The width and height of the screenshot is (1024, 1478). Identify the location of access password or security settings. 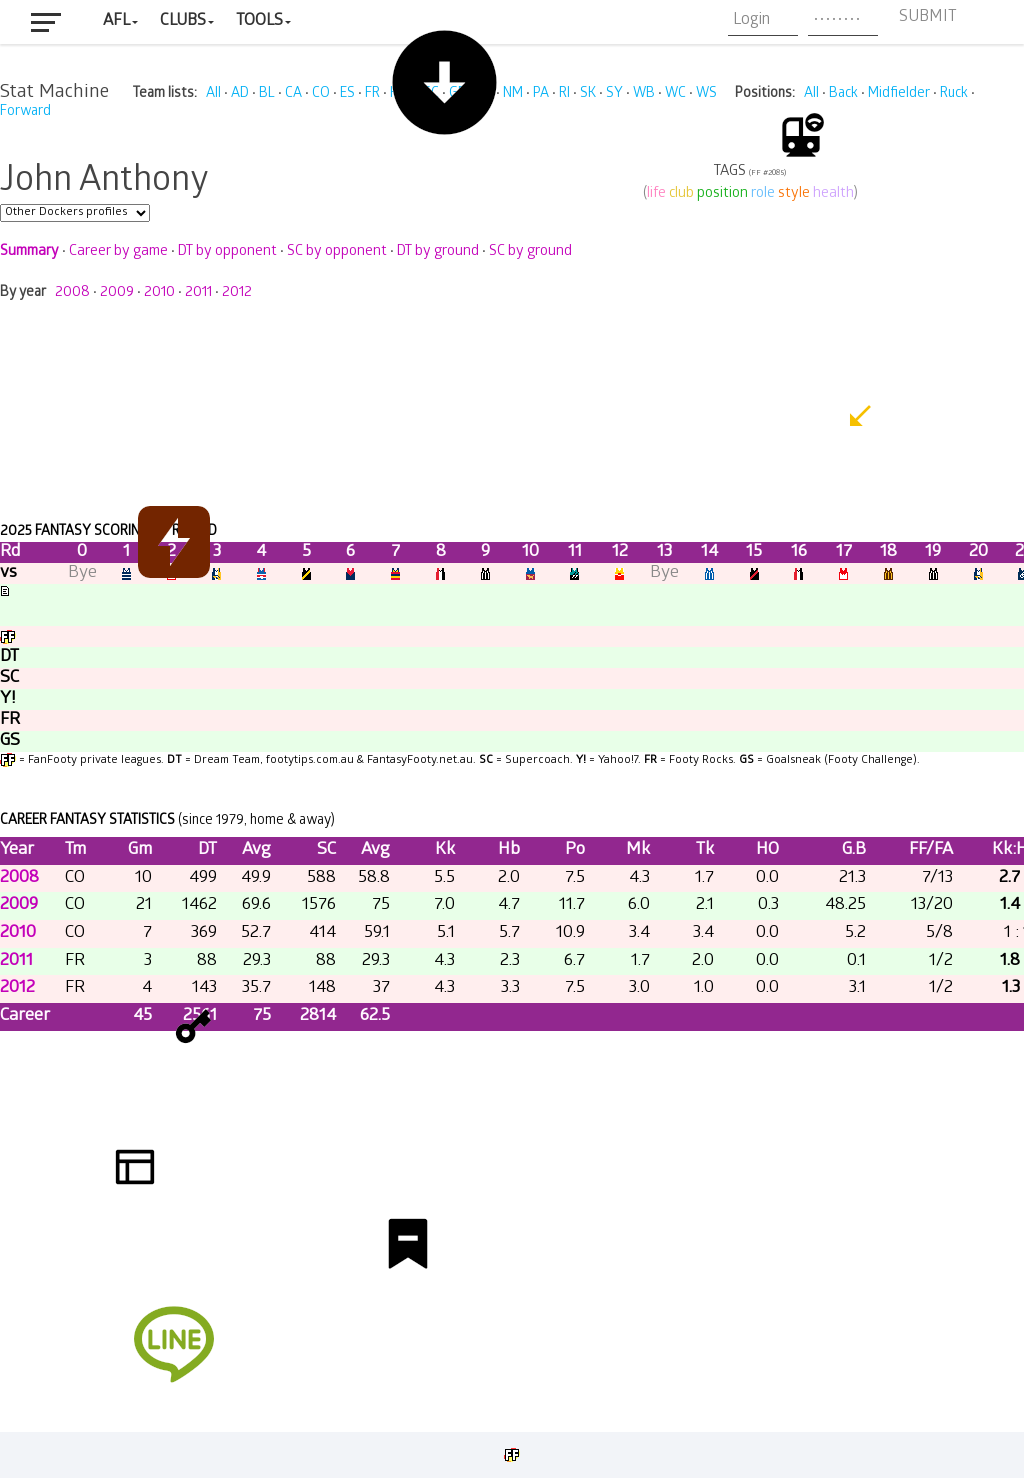
(193, 1025).